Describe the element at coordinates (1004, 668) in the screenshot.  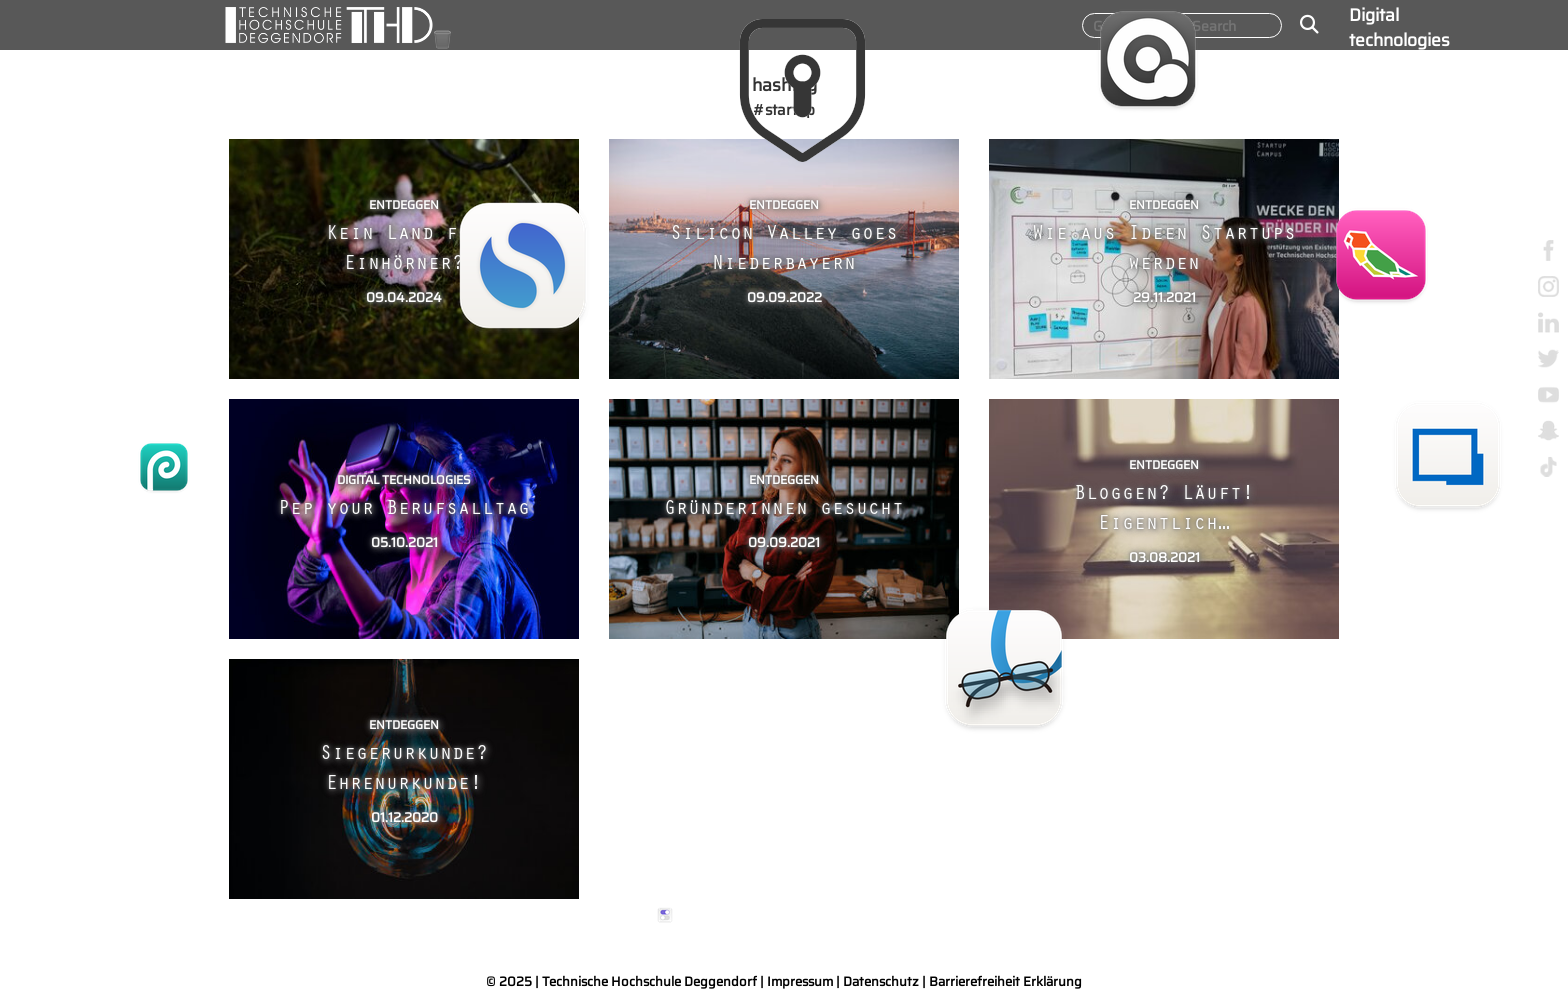
I see `open okular document viewer` at that location.